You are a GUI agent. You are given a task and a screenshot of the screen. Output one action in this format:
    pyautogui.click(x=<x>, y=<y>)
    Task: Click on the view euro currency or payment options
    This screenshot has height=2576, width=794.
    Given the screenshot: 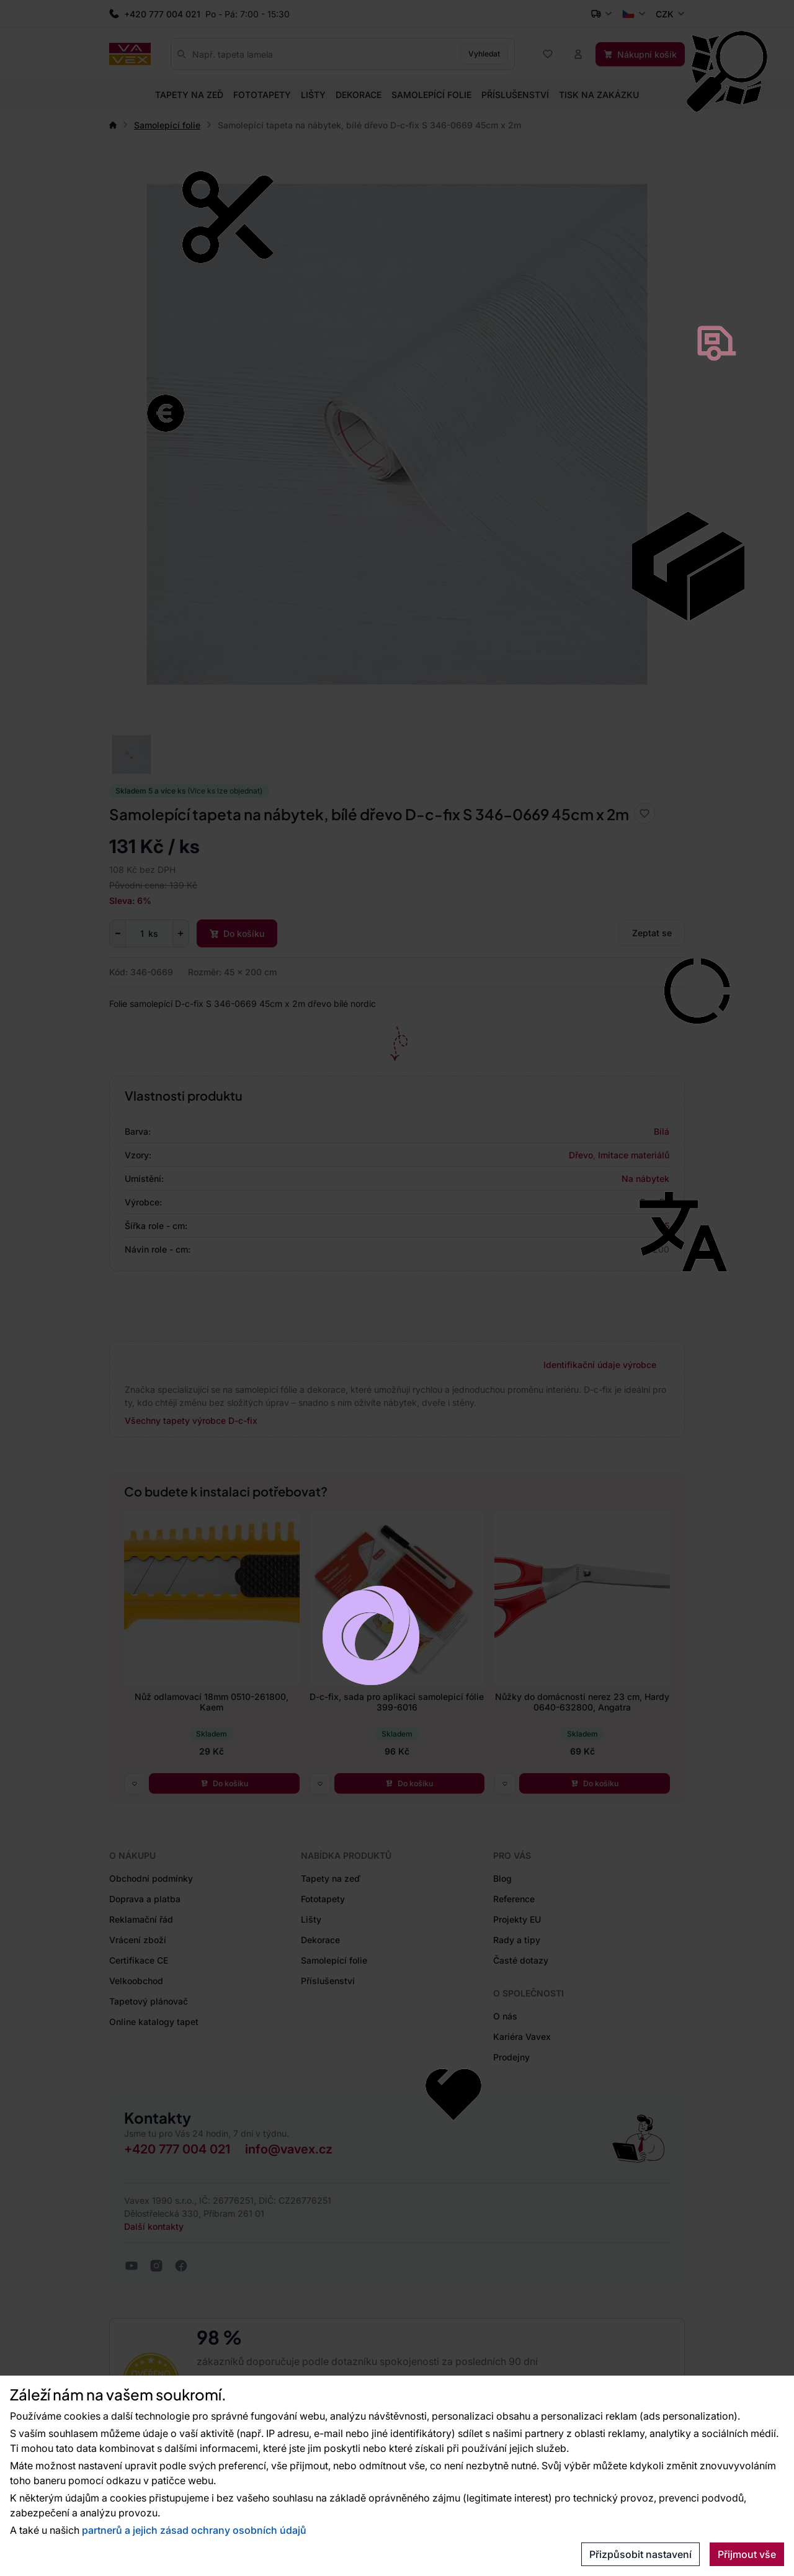 What is the action you would take?
    pyautogui.click(x=166, y=413)
    